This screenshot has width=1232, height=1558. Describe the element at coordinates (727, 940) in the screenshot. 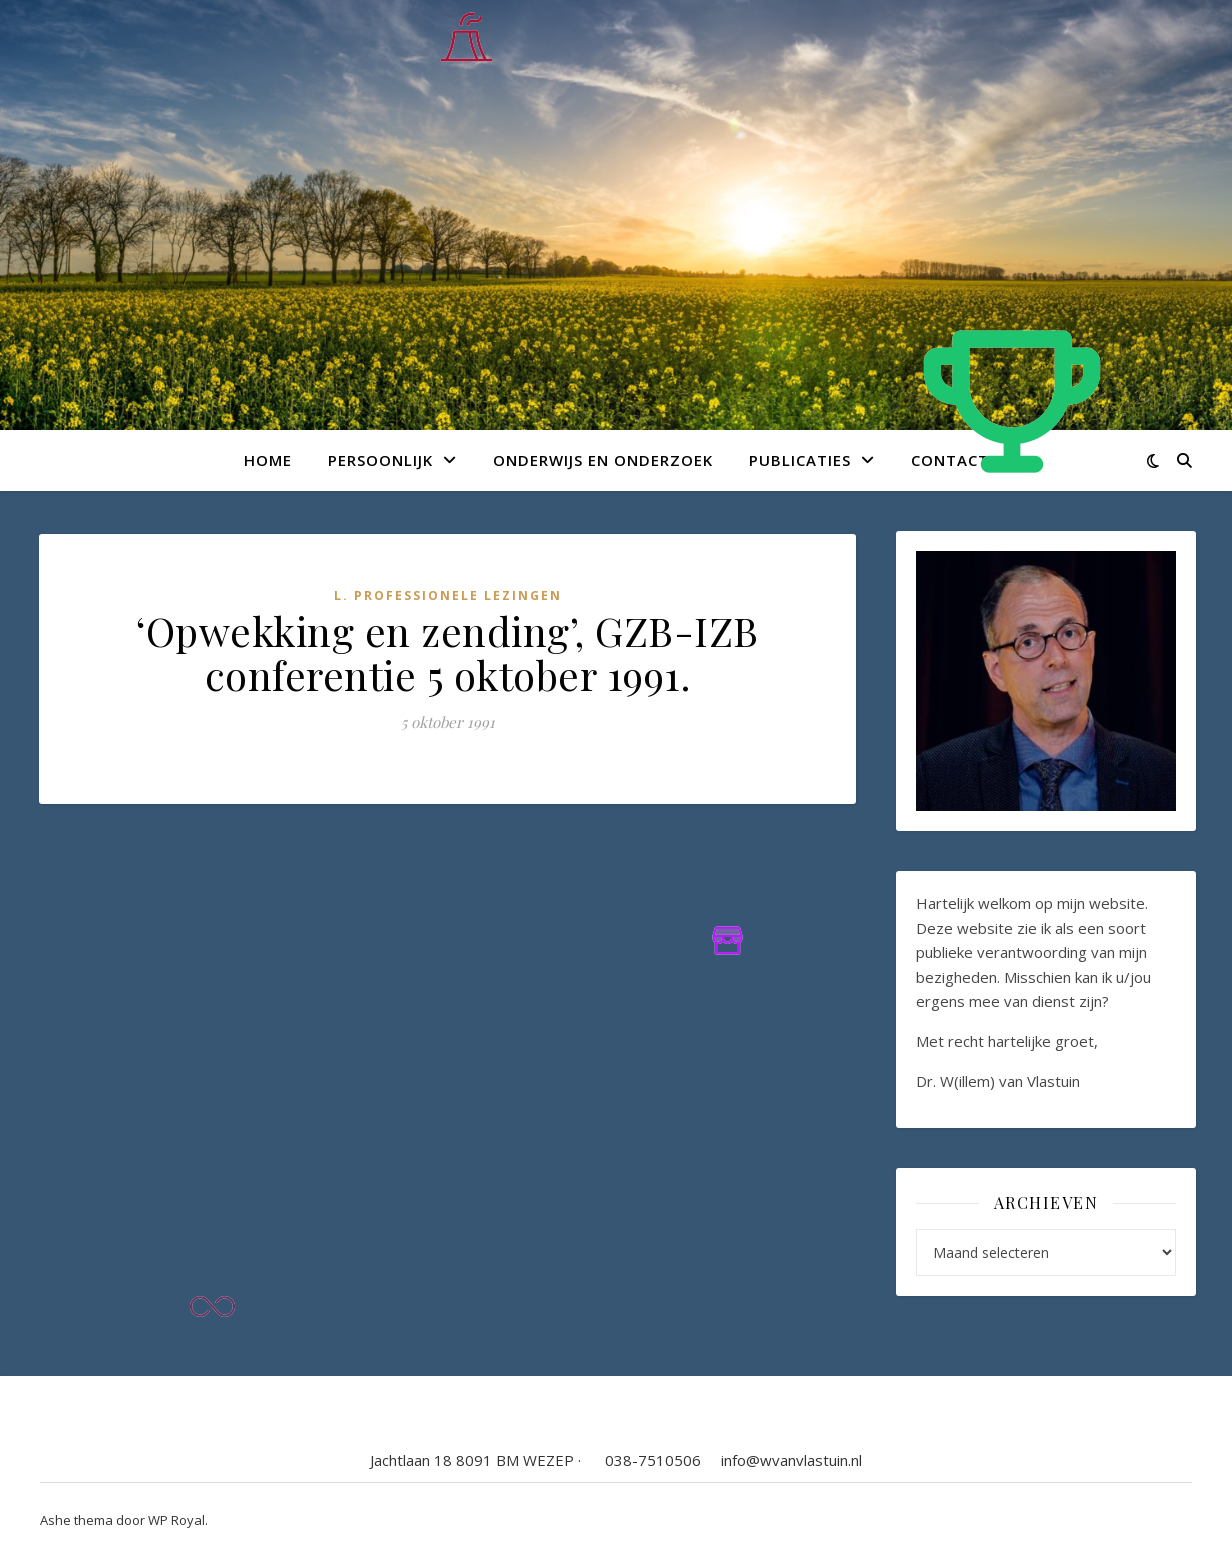

I see `access the online store or marketplace` at that location.